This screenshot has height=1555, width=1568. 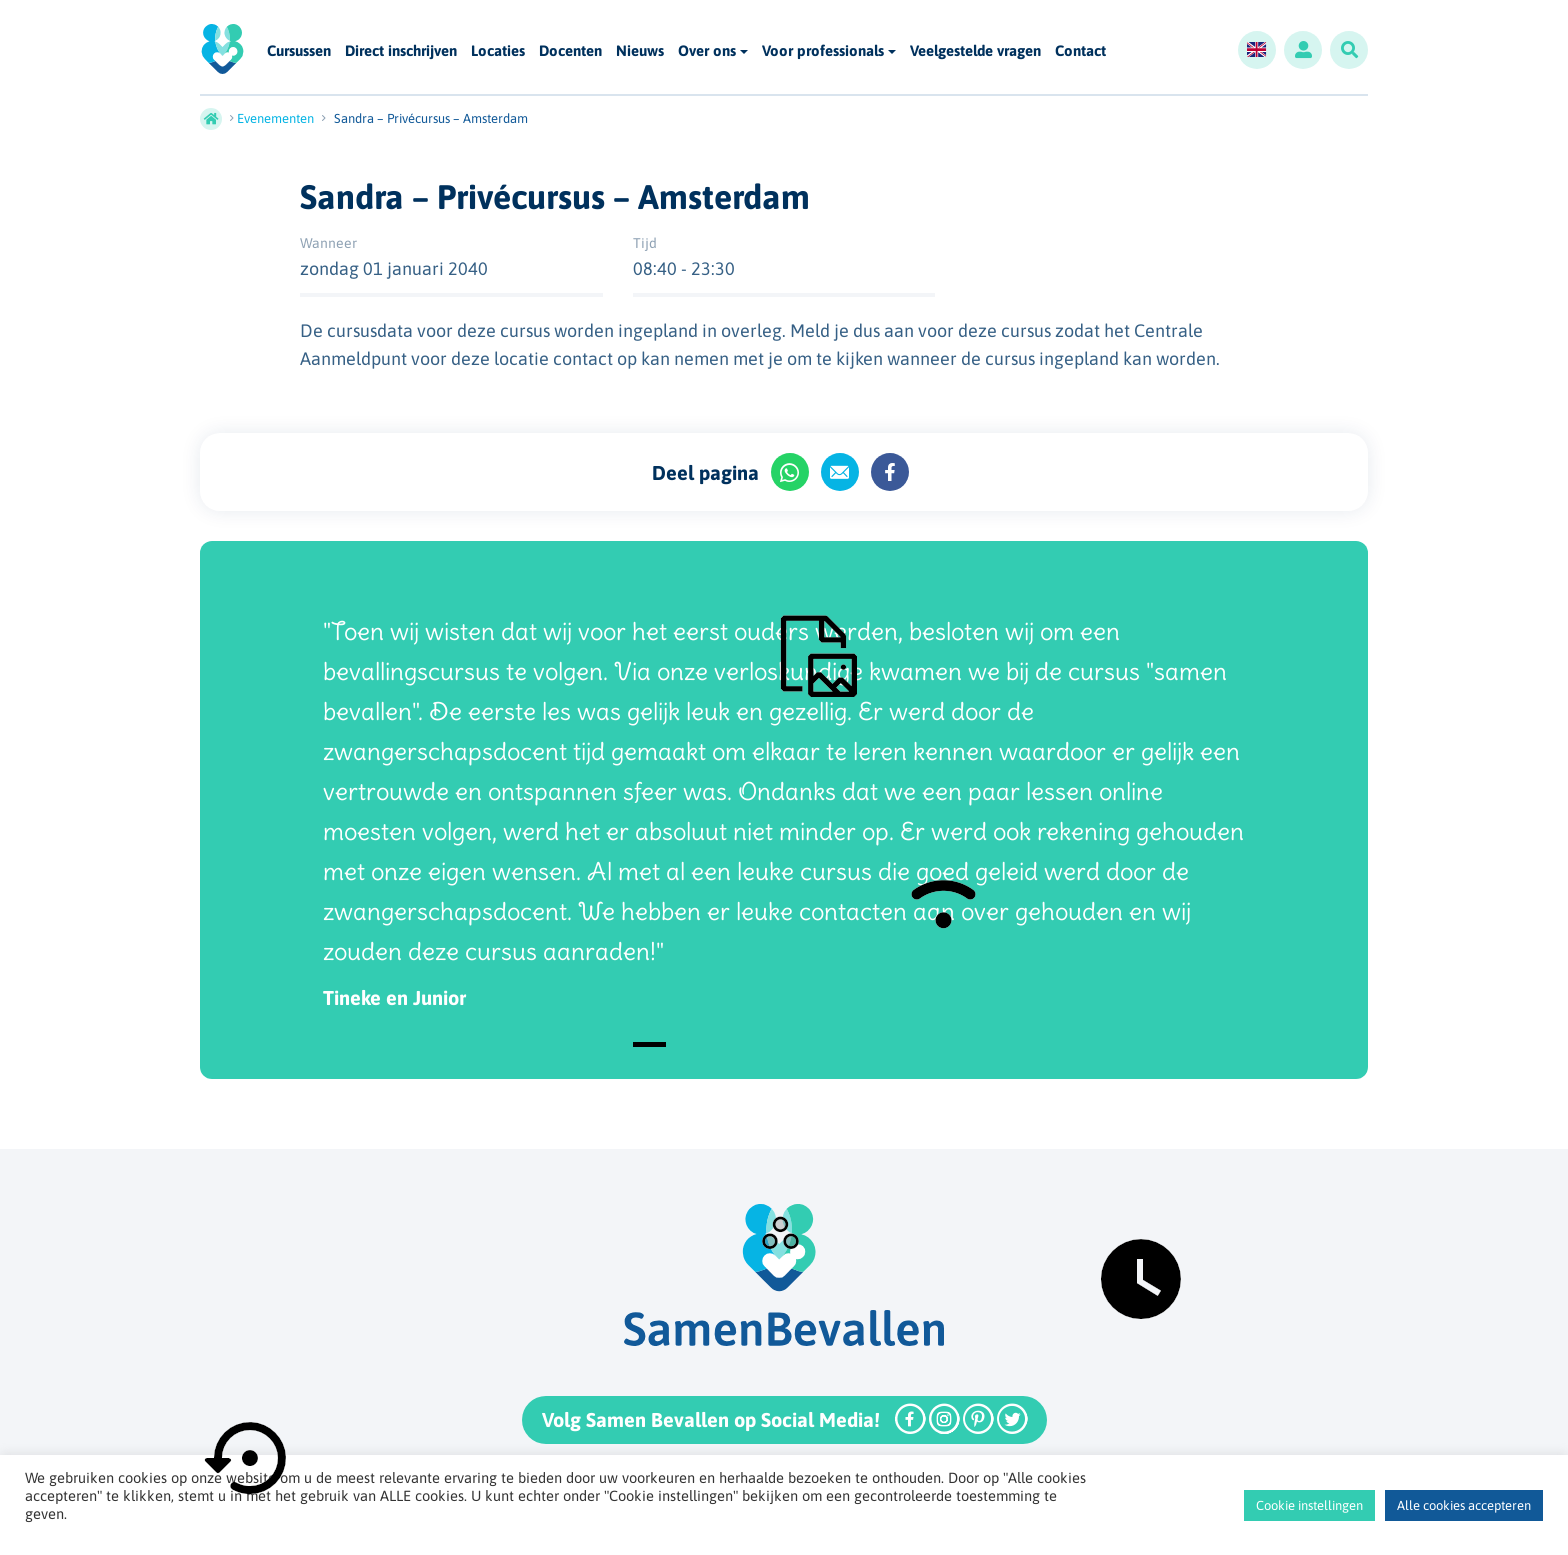 What do you see at coordinates (813, 653) in the screenshot?
I see `open a media file` at bounding box center [813, 653].